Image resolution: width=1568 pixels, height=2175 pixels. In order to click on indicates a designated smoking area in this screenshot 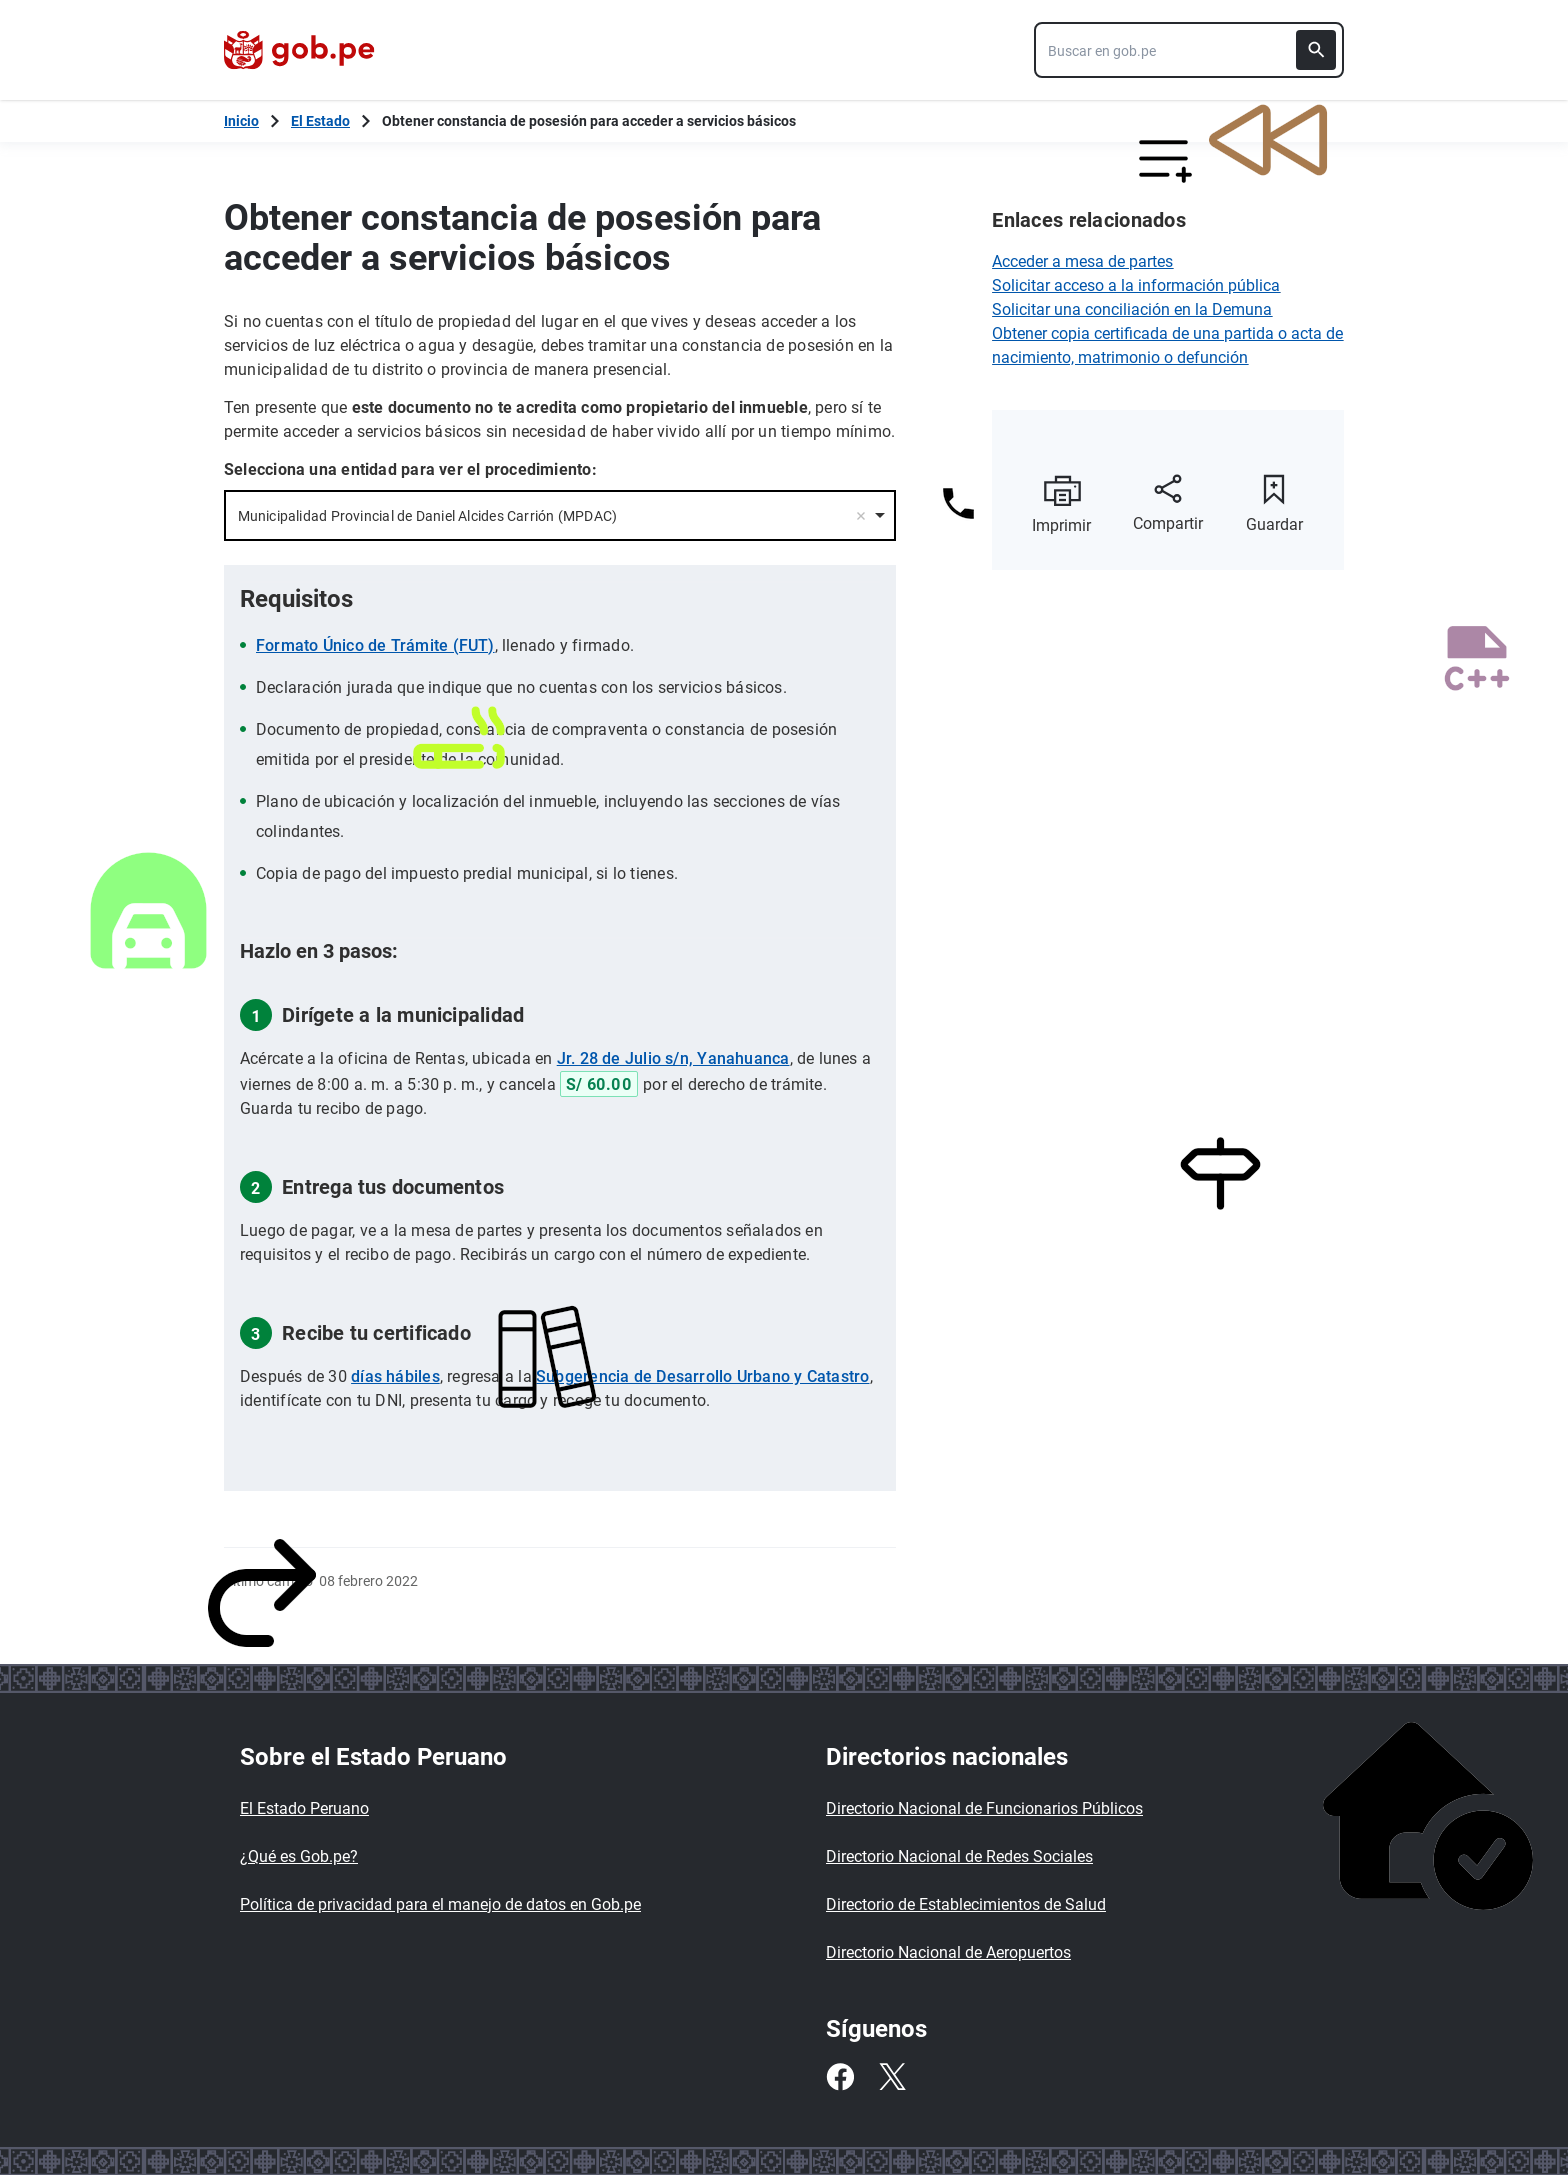, I will do `click(459, 748)`.